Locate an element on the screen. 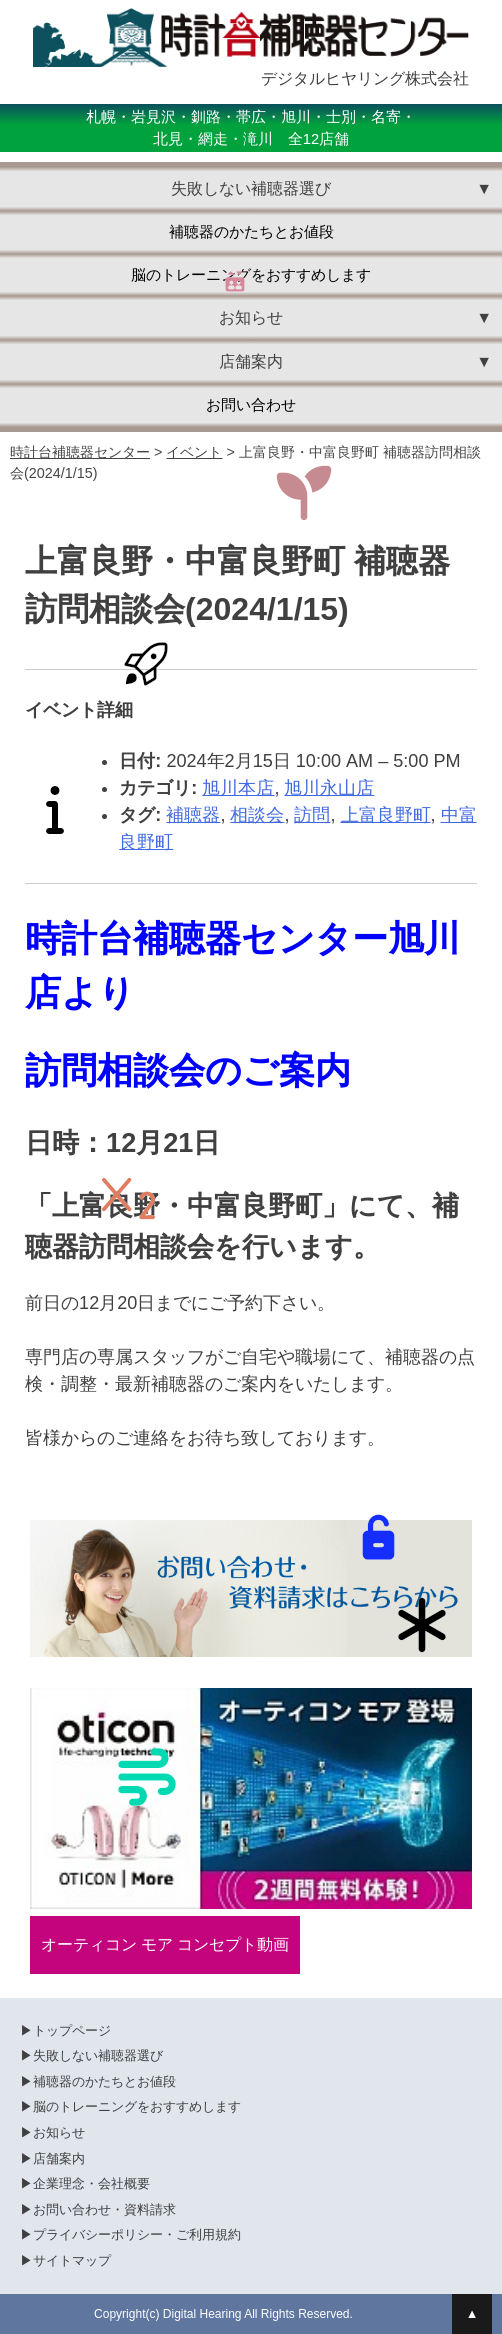 This screenshot has height=2334, width=502. indicates current wind conditions is located at coordinates (147, 1777).